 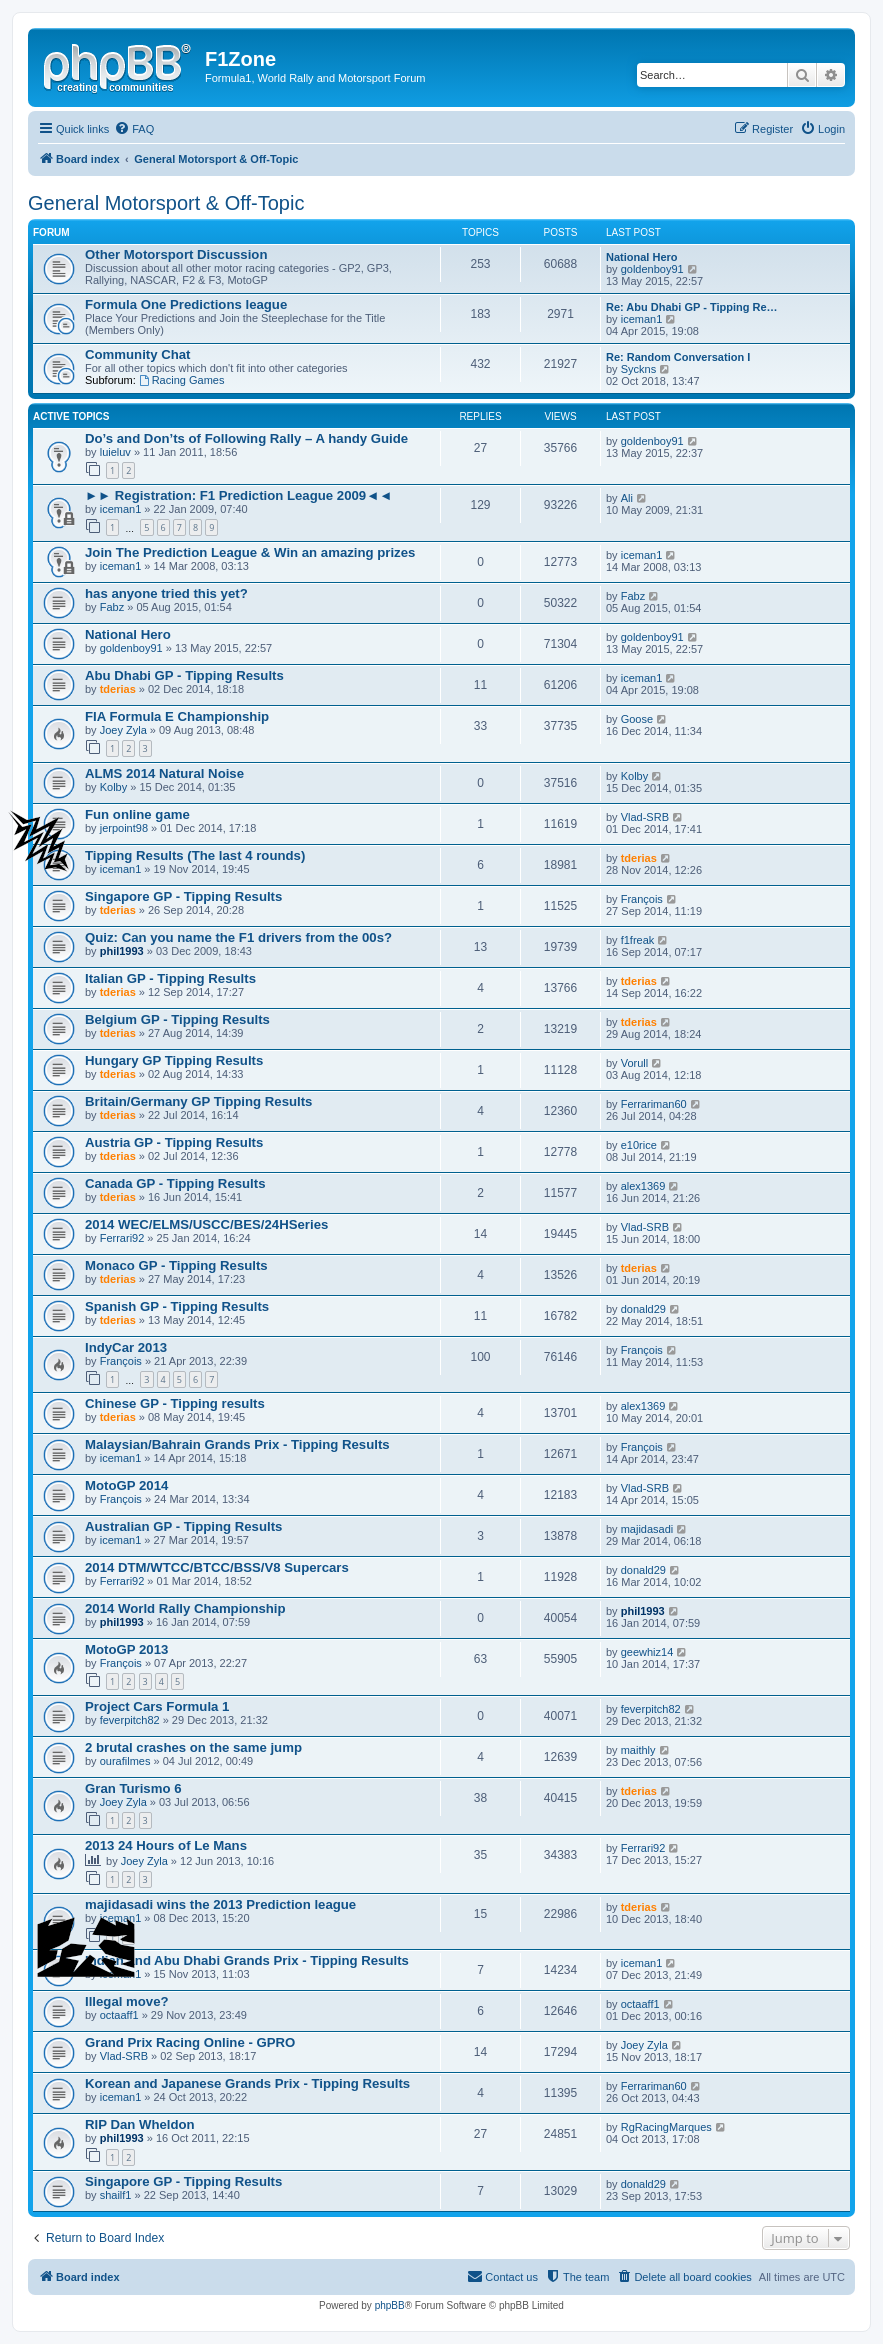 I want to click on indicates electrical frequency or power level, so click(x=38, y=840).